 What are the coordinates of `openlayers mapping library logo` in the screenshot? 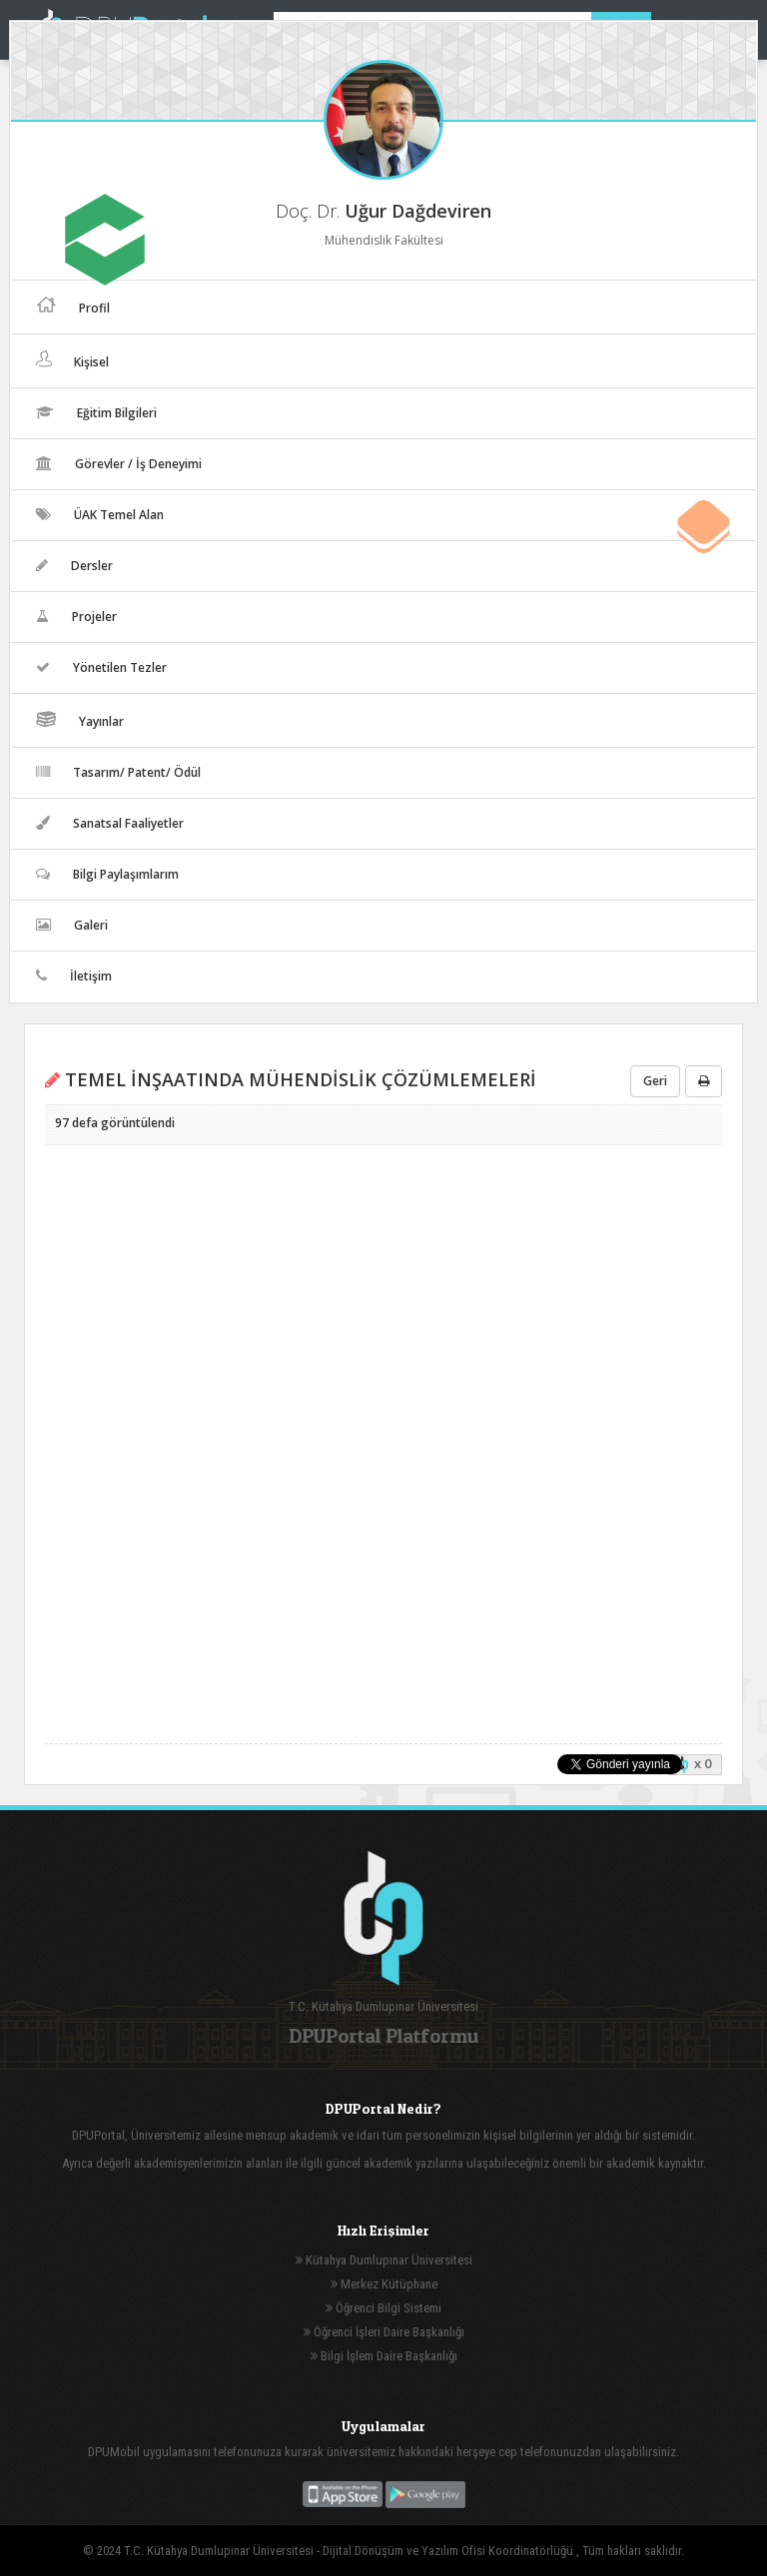 It's located at (703, 526).